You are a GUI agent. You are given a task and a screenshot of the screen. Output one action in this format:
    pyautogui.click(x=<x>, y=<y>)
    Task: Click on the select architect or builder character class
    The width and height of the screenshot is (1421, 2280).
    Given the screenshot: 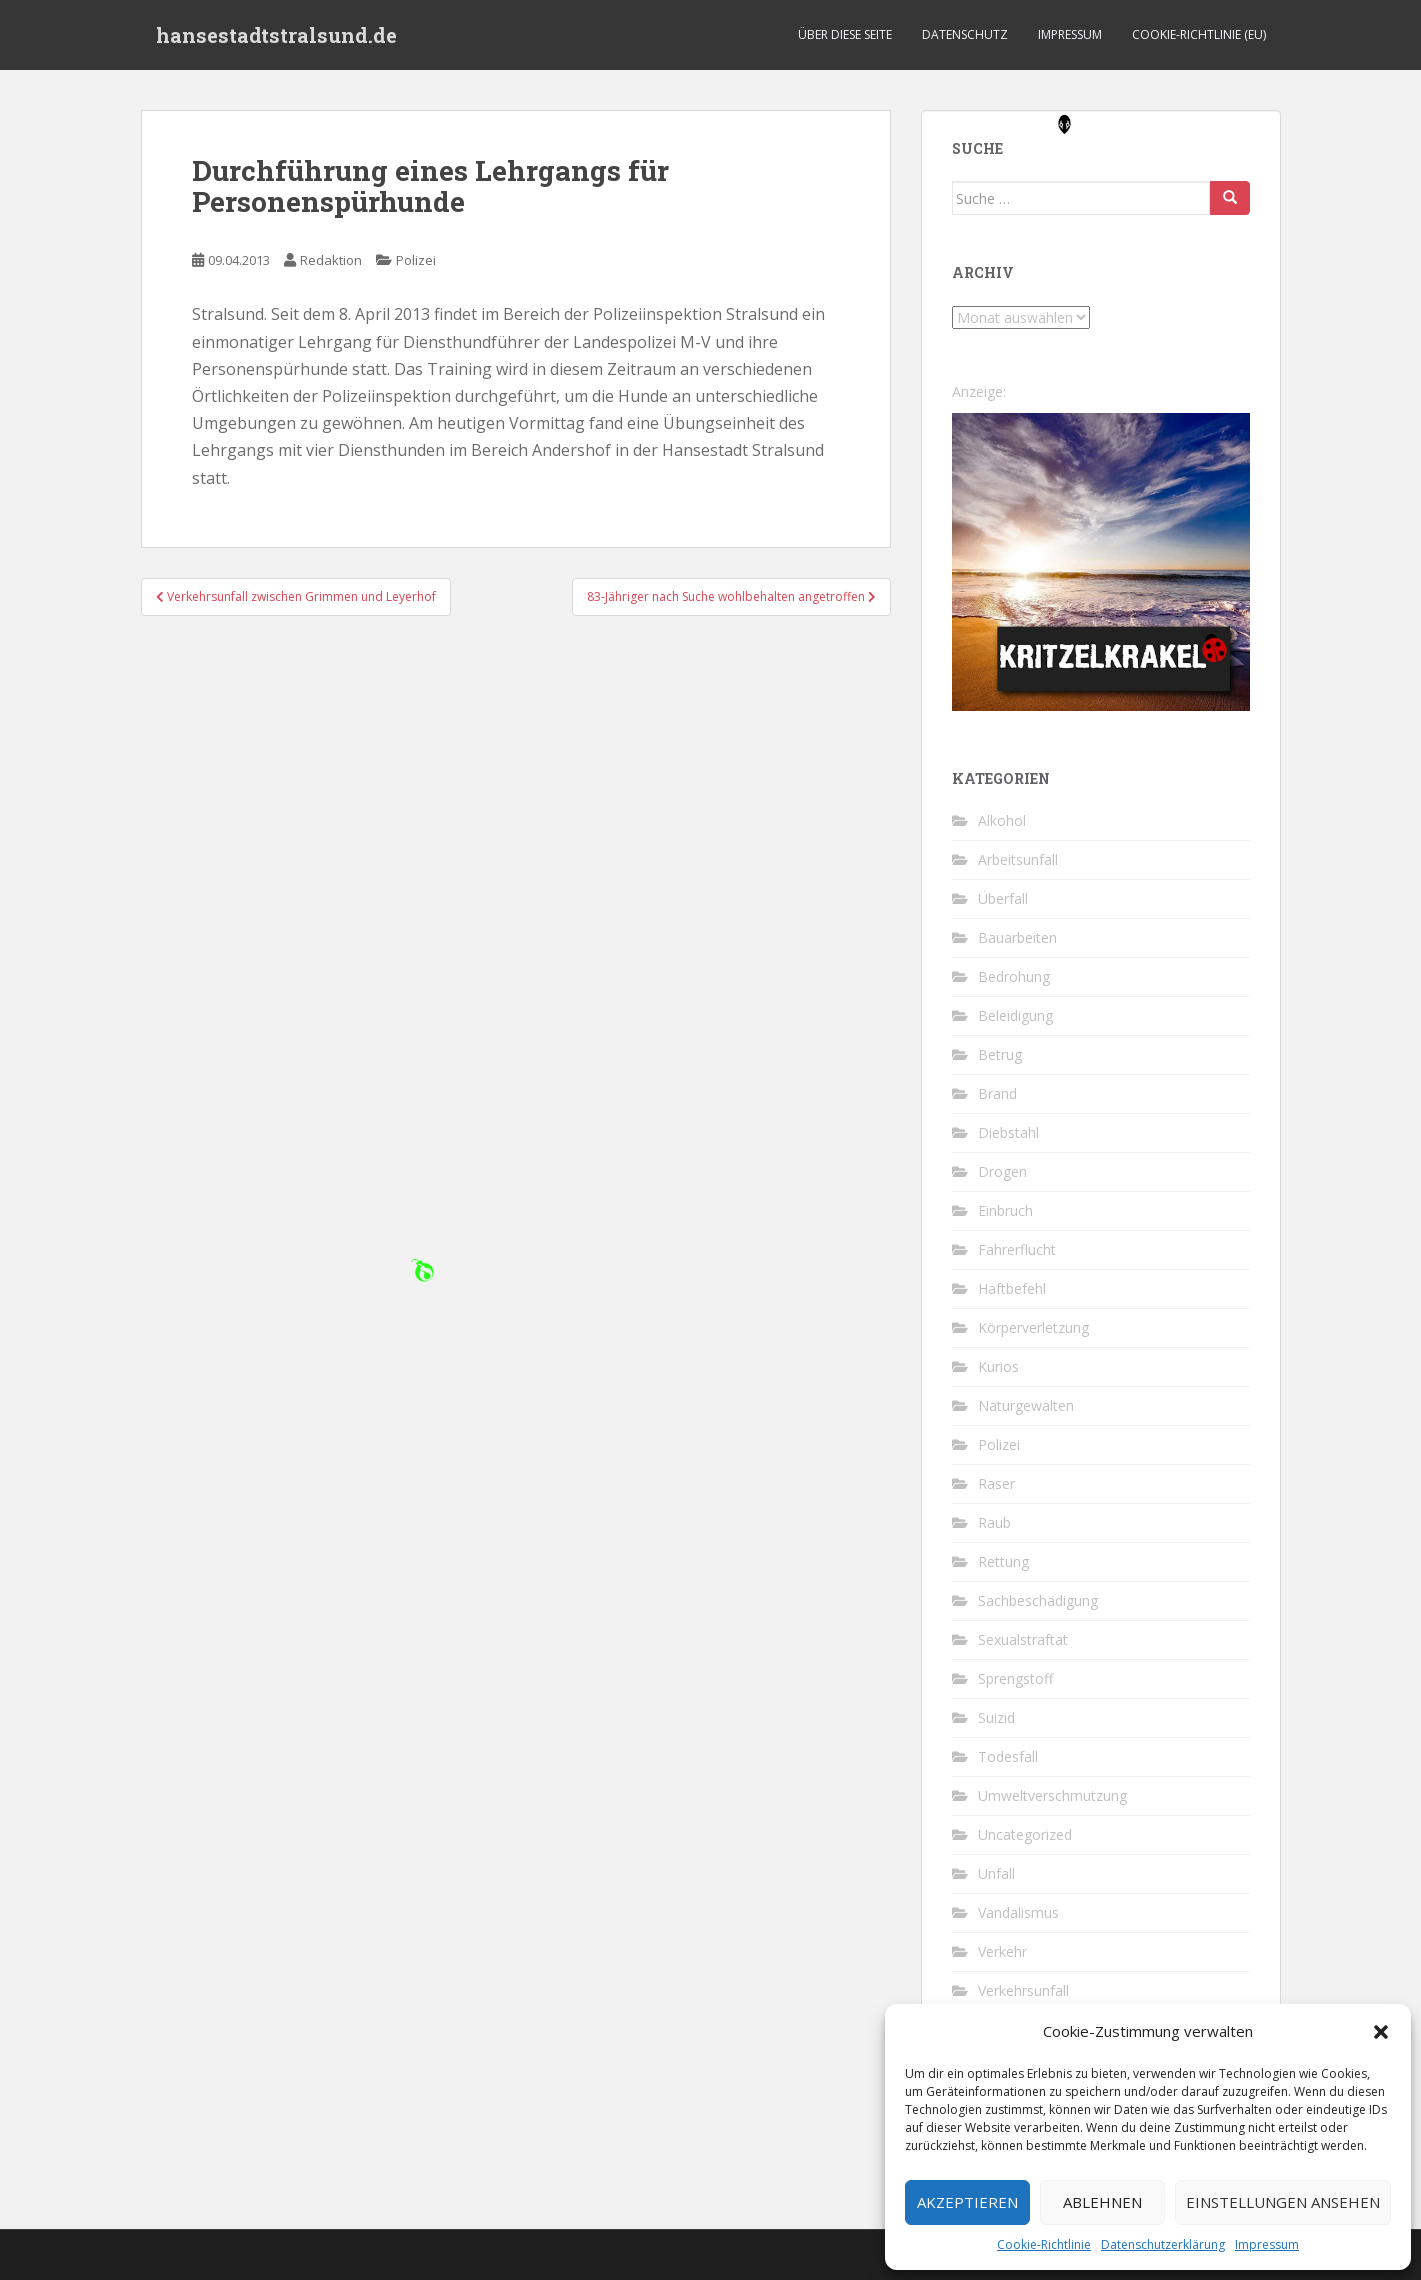 What is the action you would take?
    pyautogui.click(x=1064, y=124)
    